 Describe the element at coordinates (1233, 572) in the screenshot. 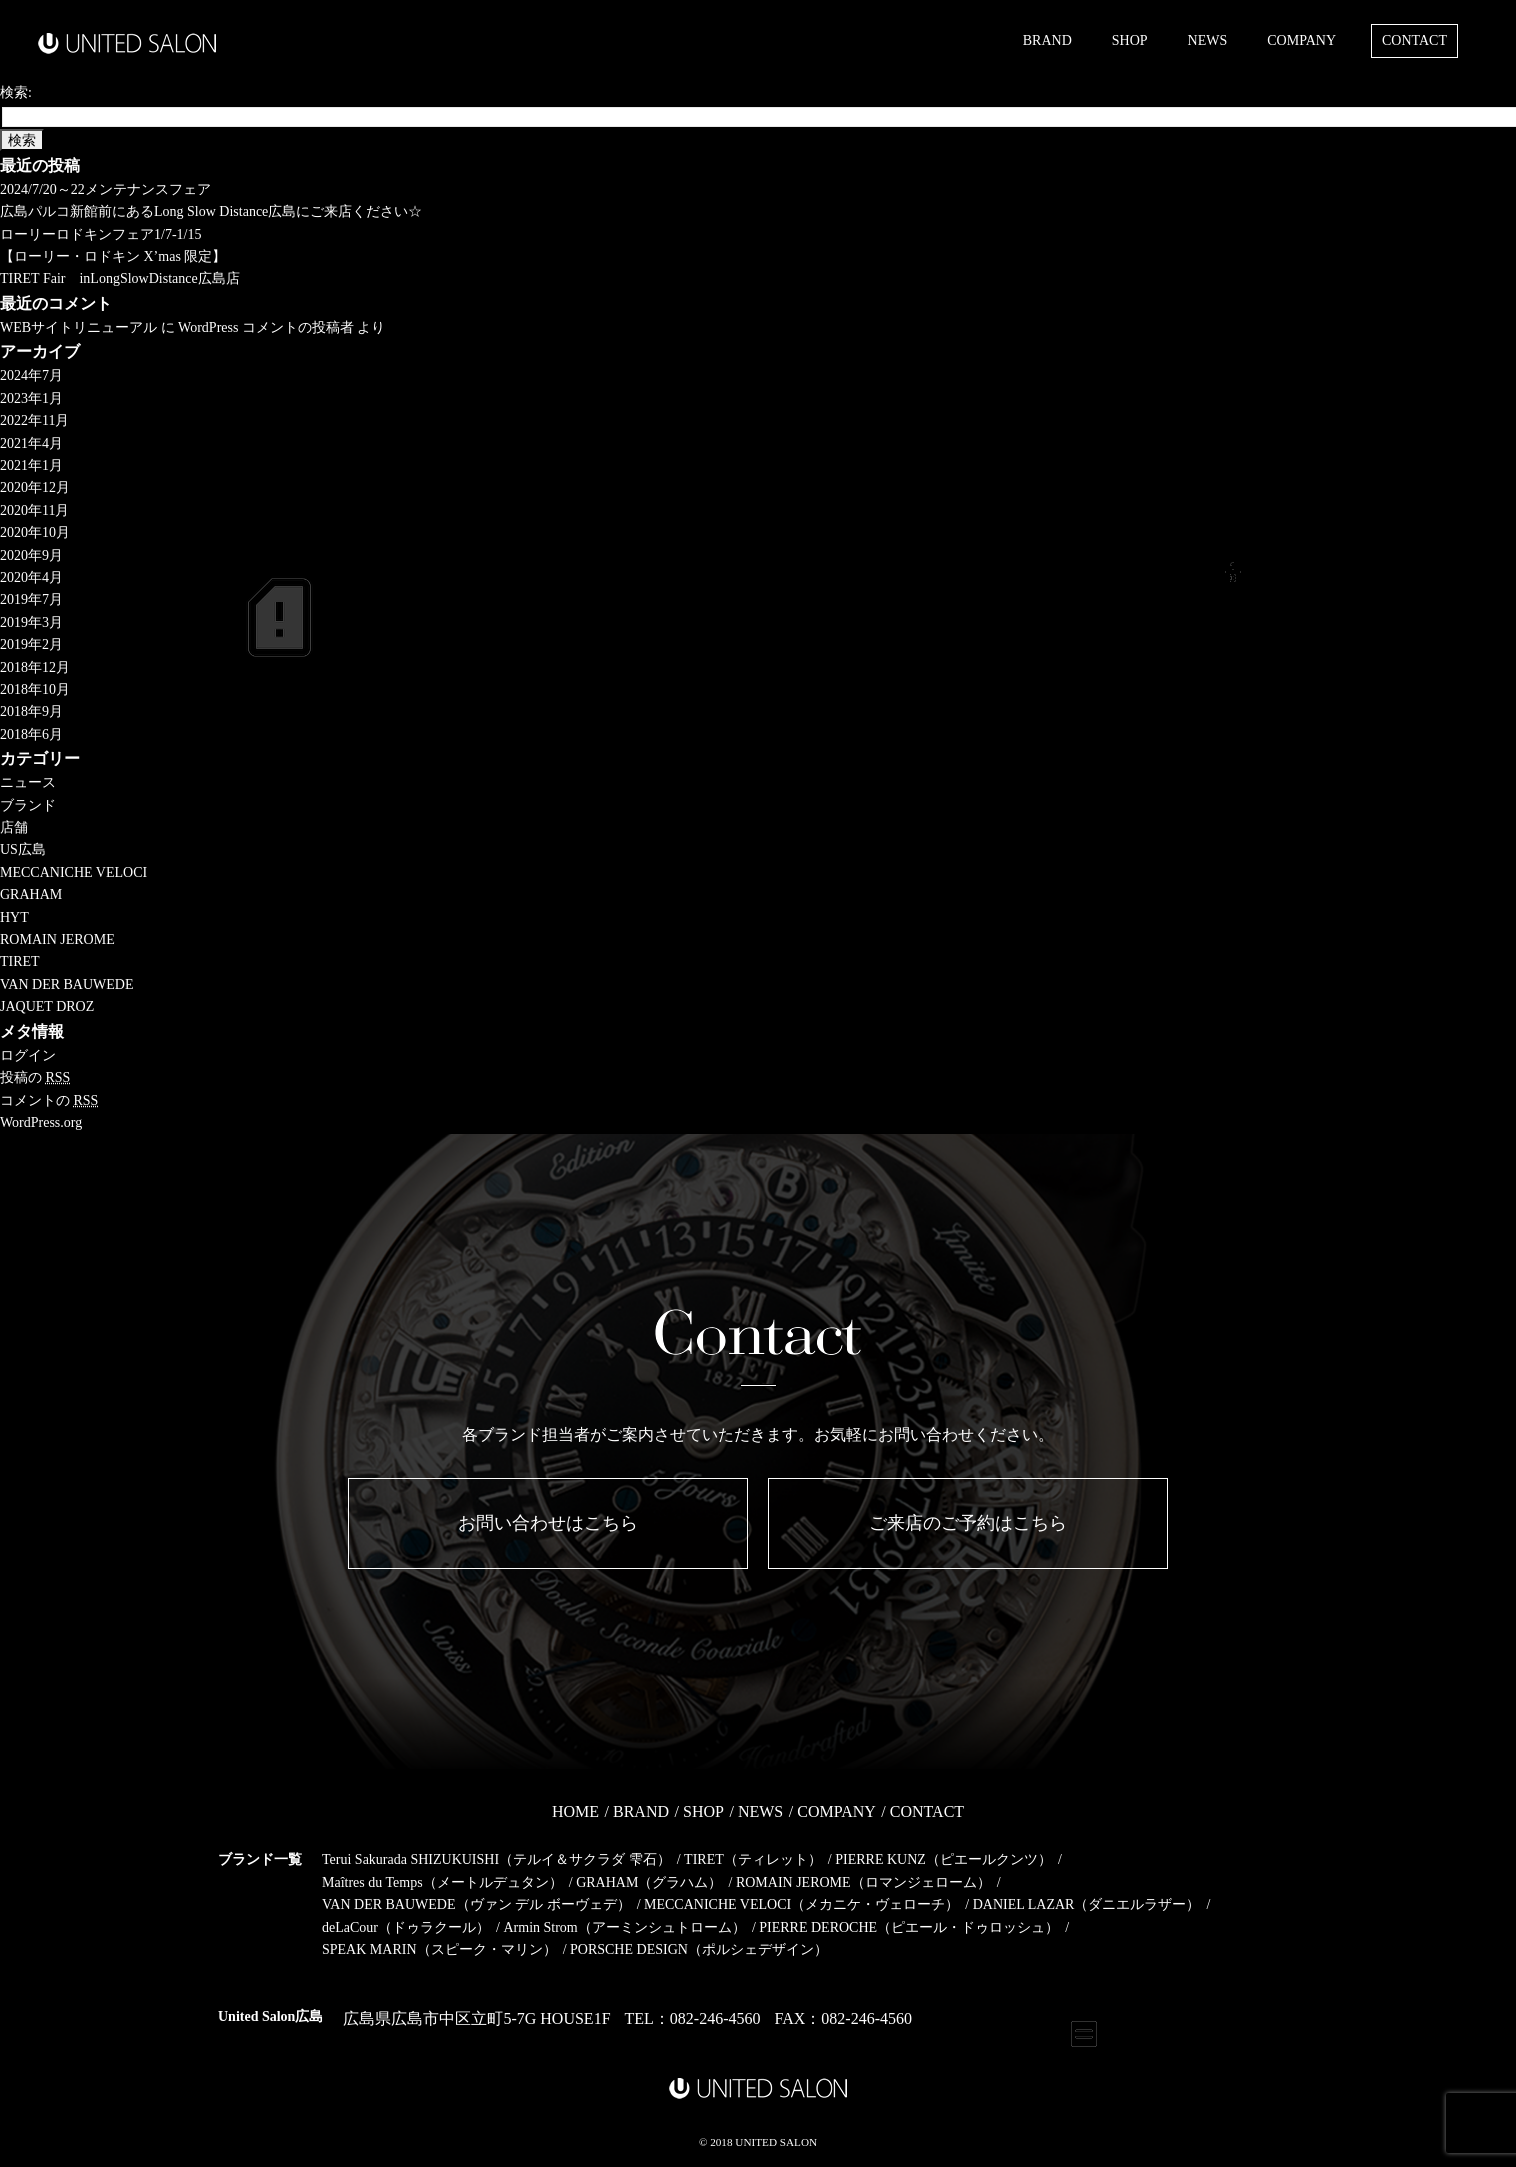

I see `fraction or division calculation tool` at that location.